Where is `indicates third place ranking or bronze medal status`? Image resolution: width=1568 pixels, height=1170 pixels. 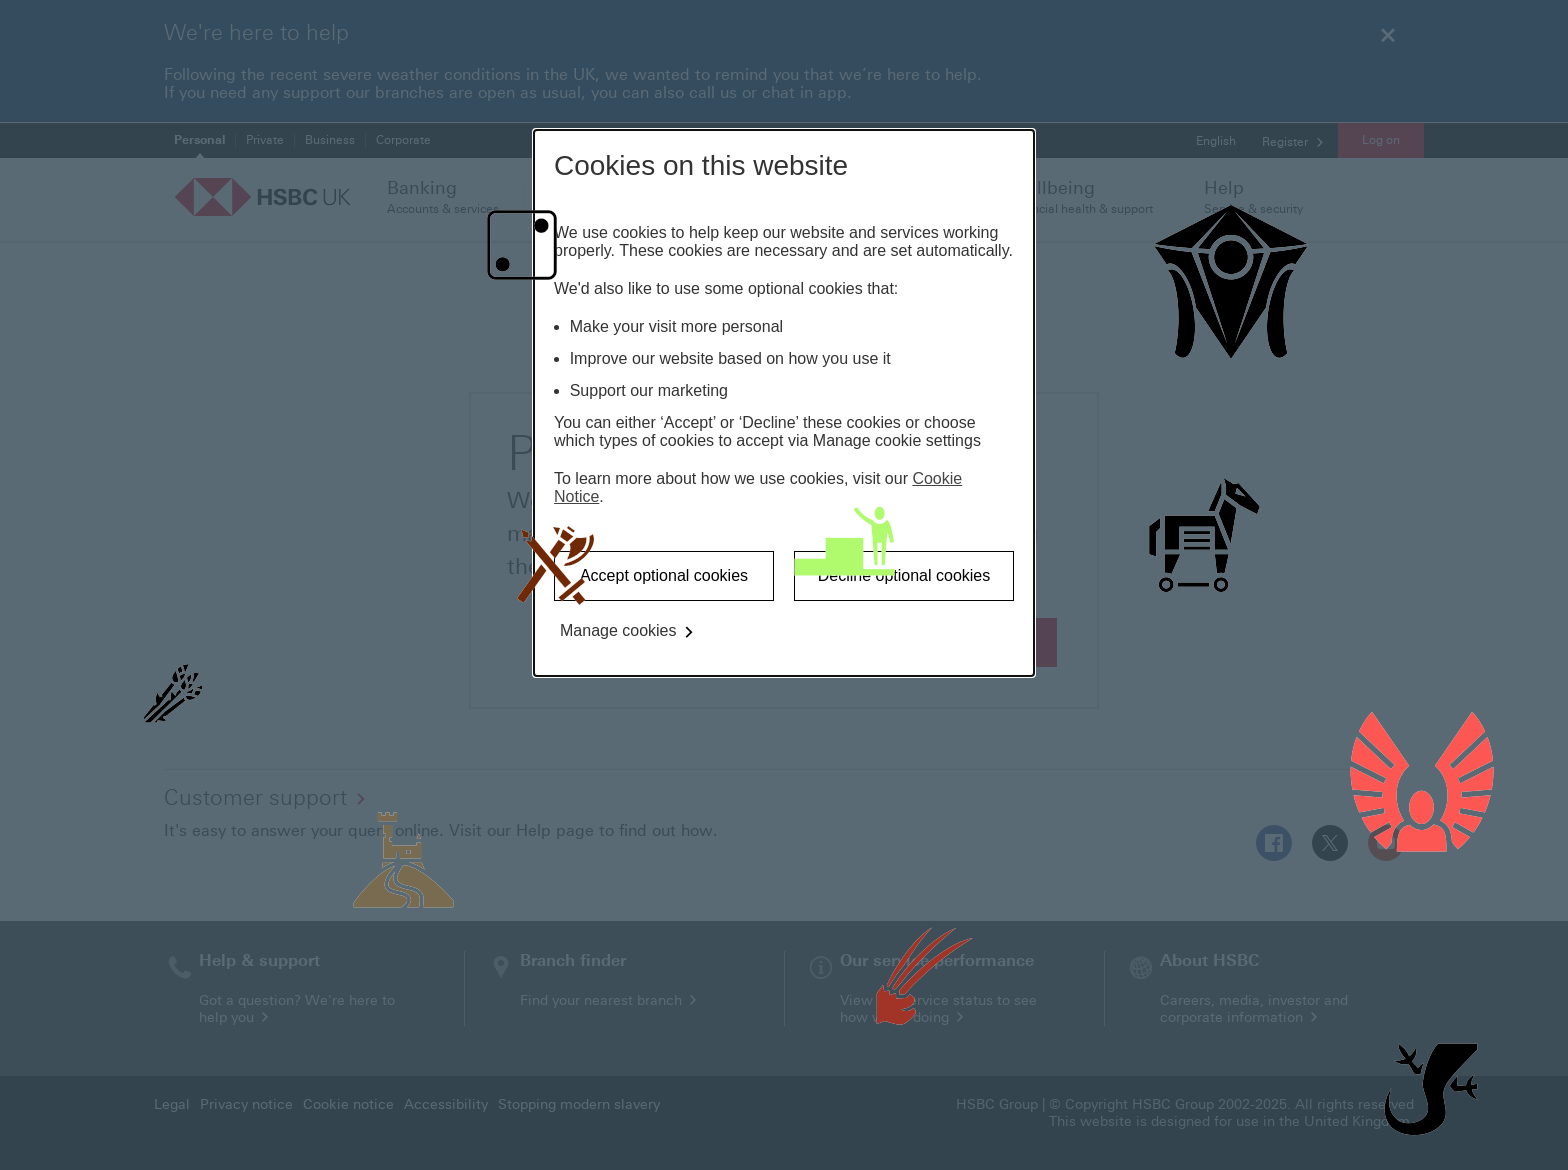 indicates third place ranking or bronze medal status is located at coordinates (844, 525).